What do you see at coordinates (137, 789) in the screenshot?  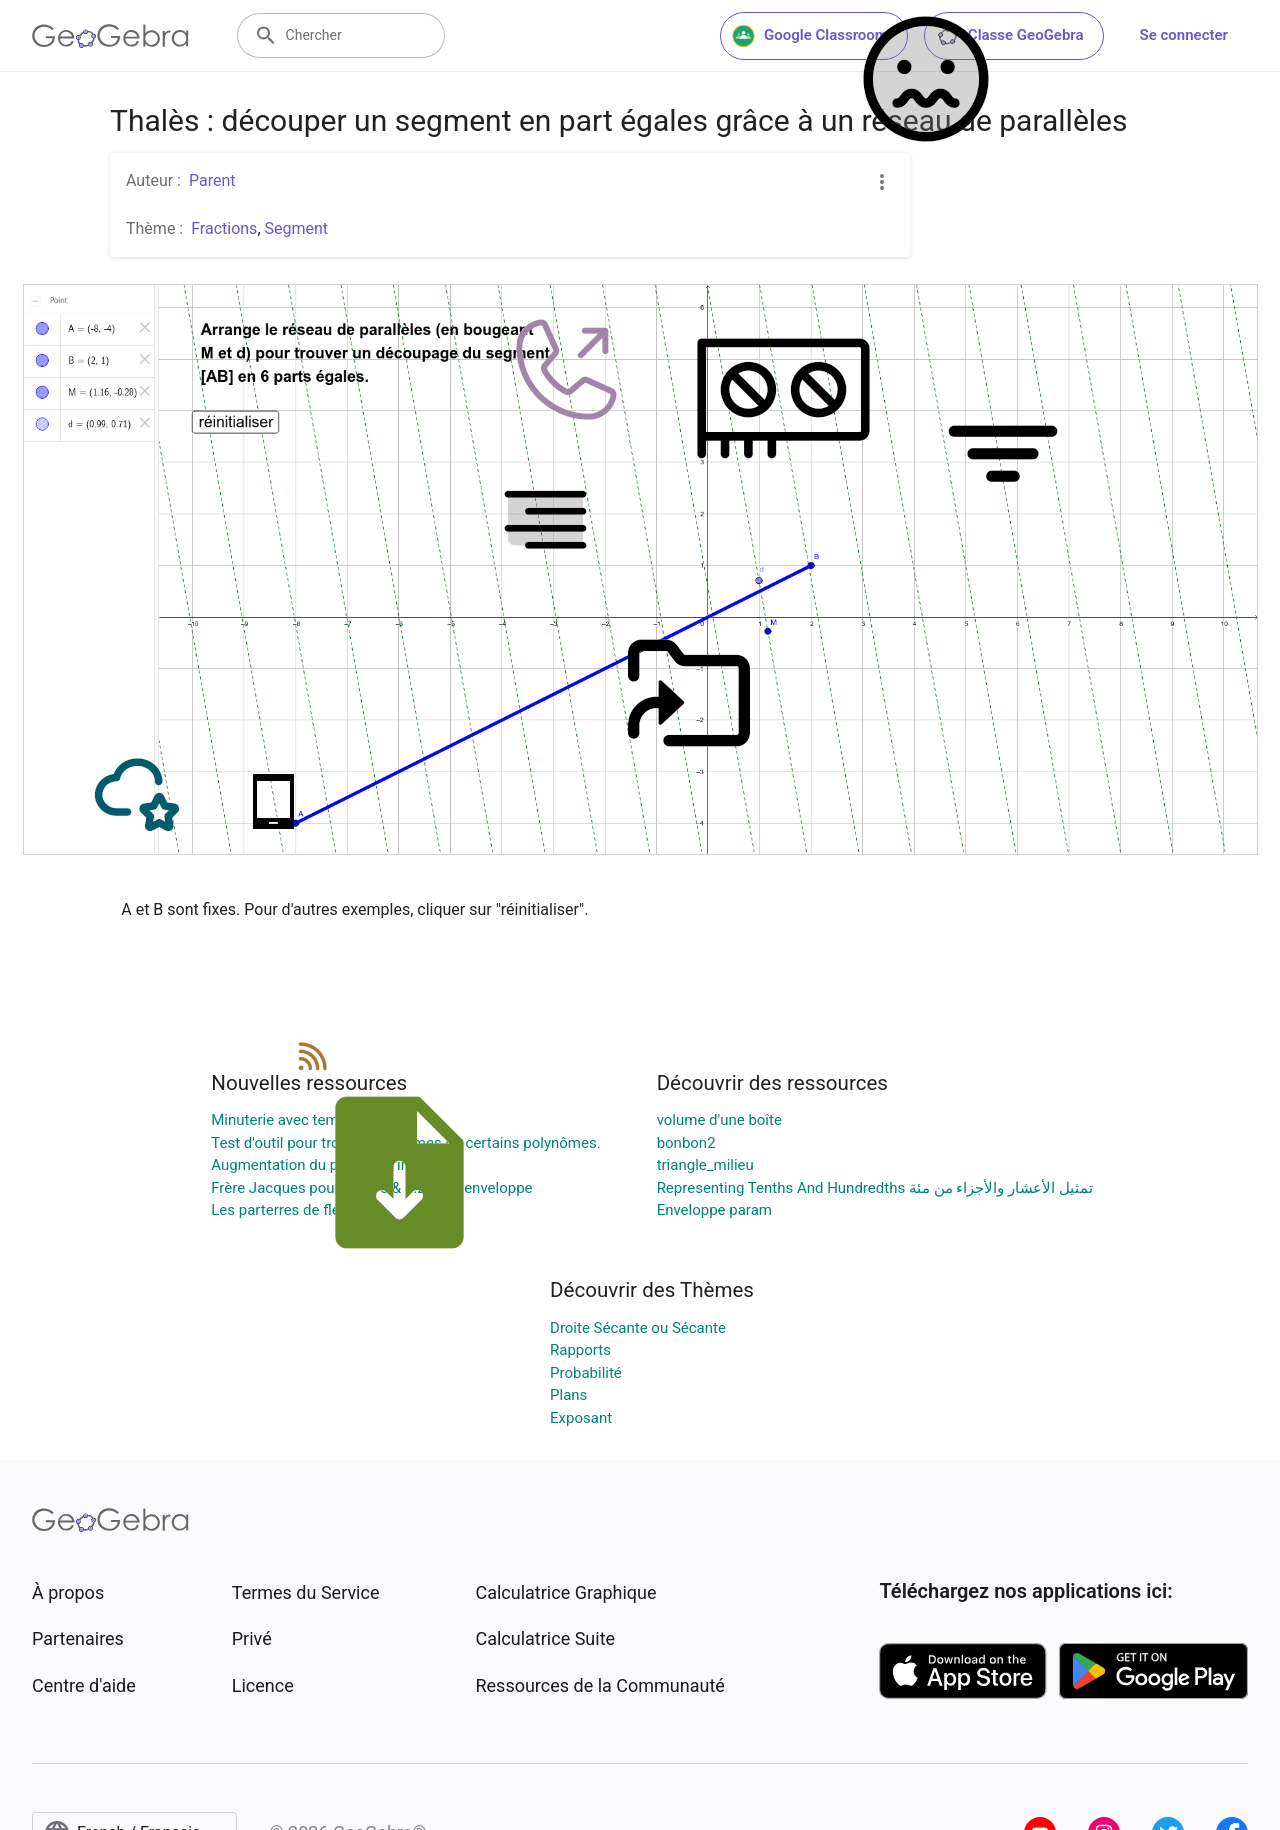 I see `mark cloud content as favorite` at bounding box center [137, 789].